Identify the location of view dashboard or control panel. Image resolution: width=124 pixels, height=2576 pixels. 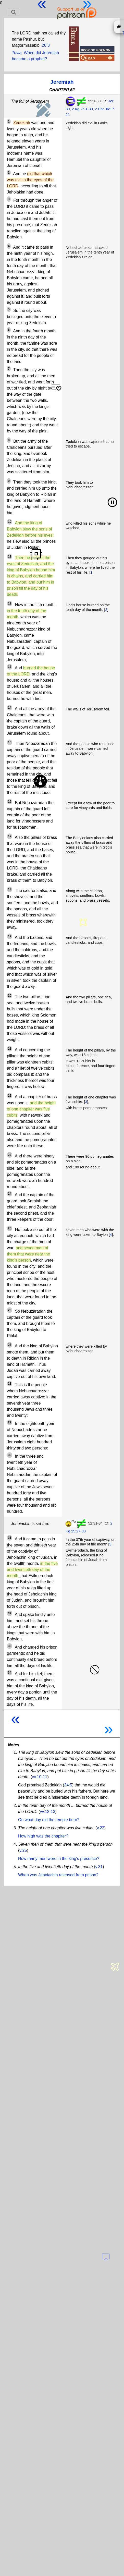
(40, 781).